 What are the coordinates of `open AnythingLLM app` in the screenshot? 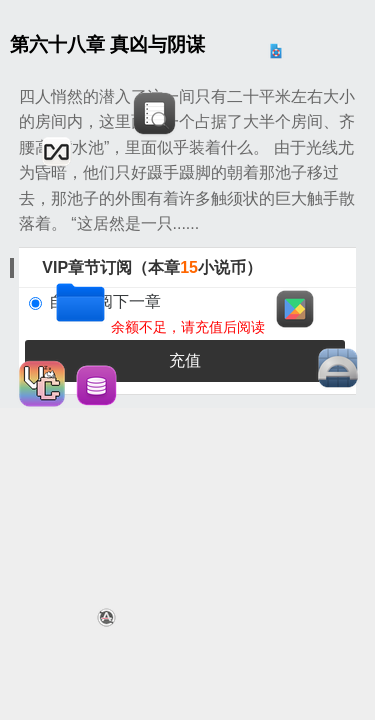 It's located at (56, 151).